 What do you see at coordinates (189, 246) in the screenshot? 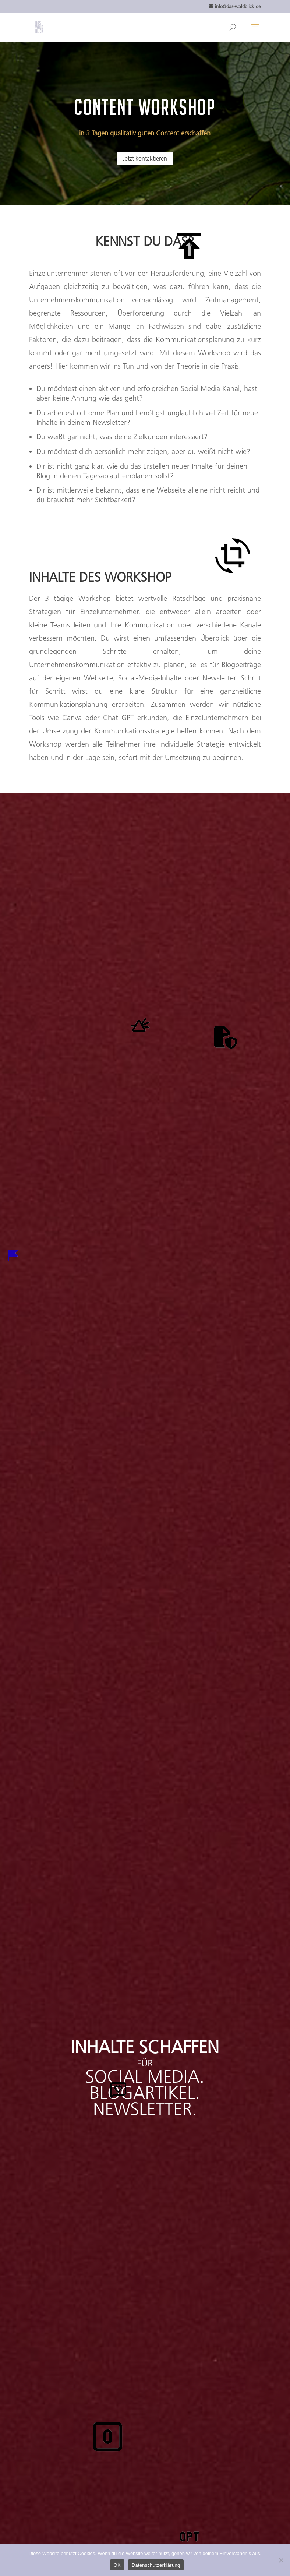
I see `publish or upload content` at bounding box center [189, 246].